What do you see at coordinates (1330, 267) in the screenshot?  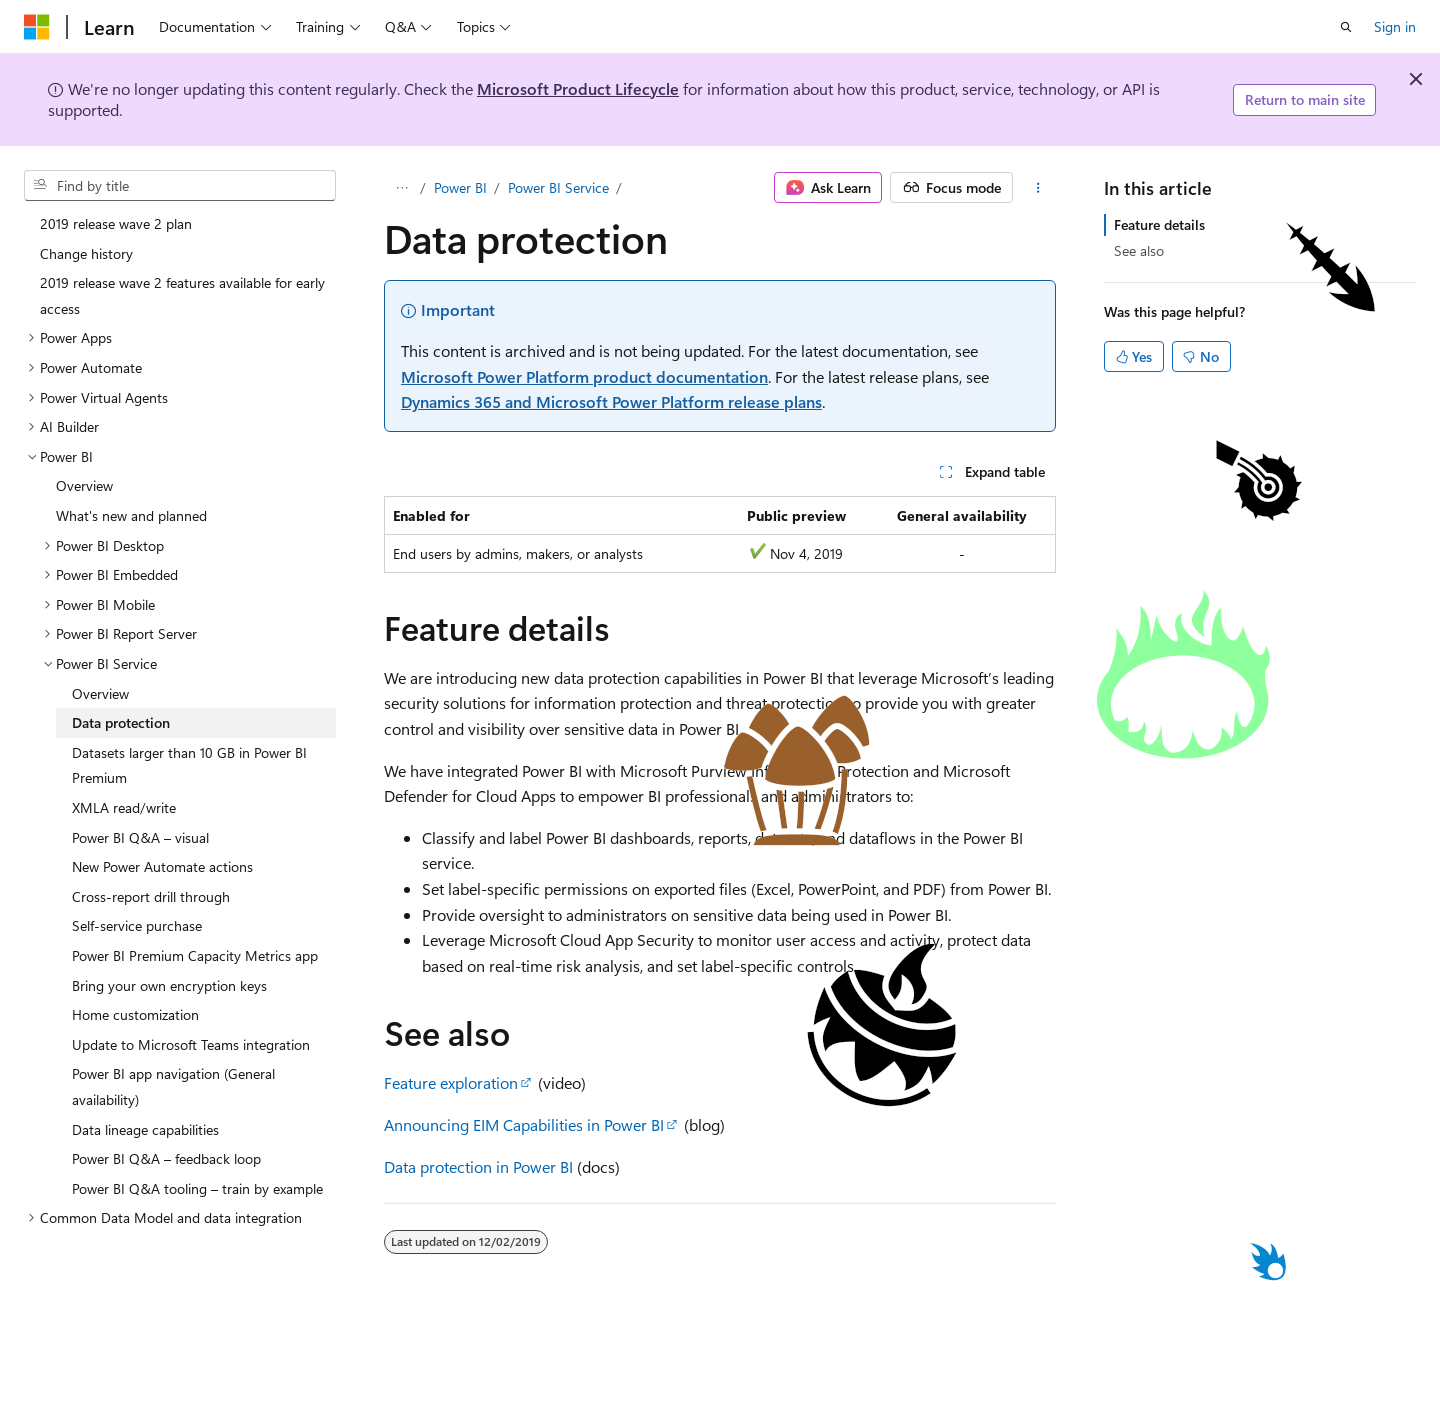 I see `select a barbed arrow projectile type` at bounding box center [1330, 267].